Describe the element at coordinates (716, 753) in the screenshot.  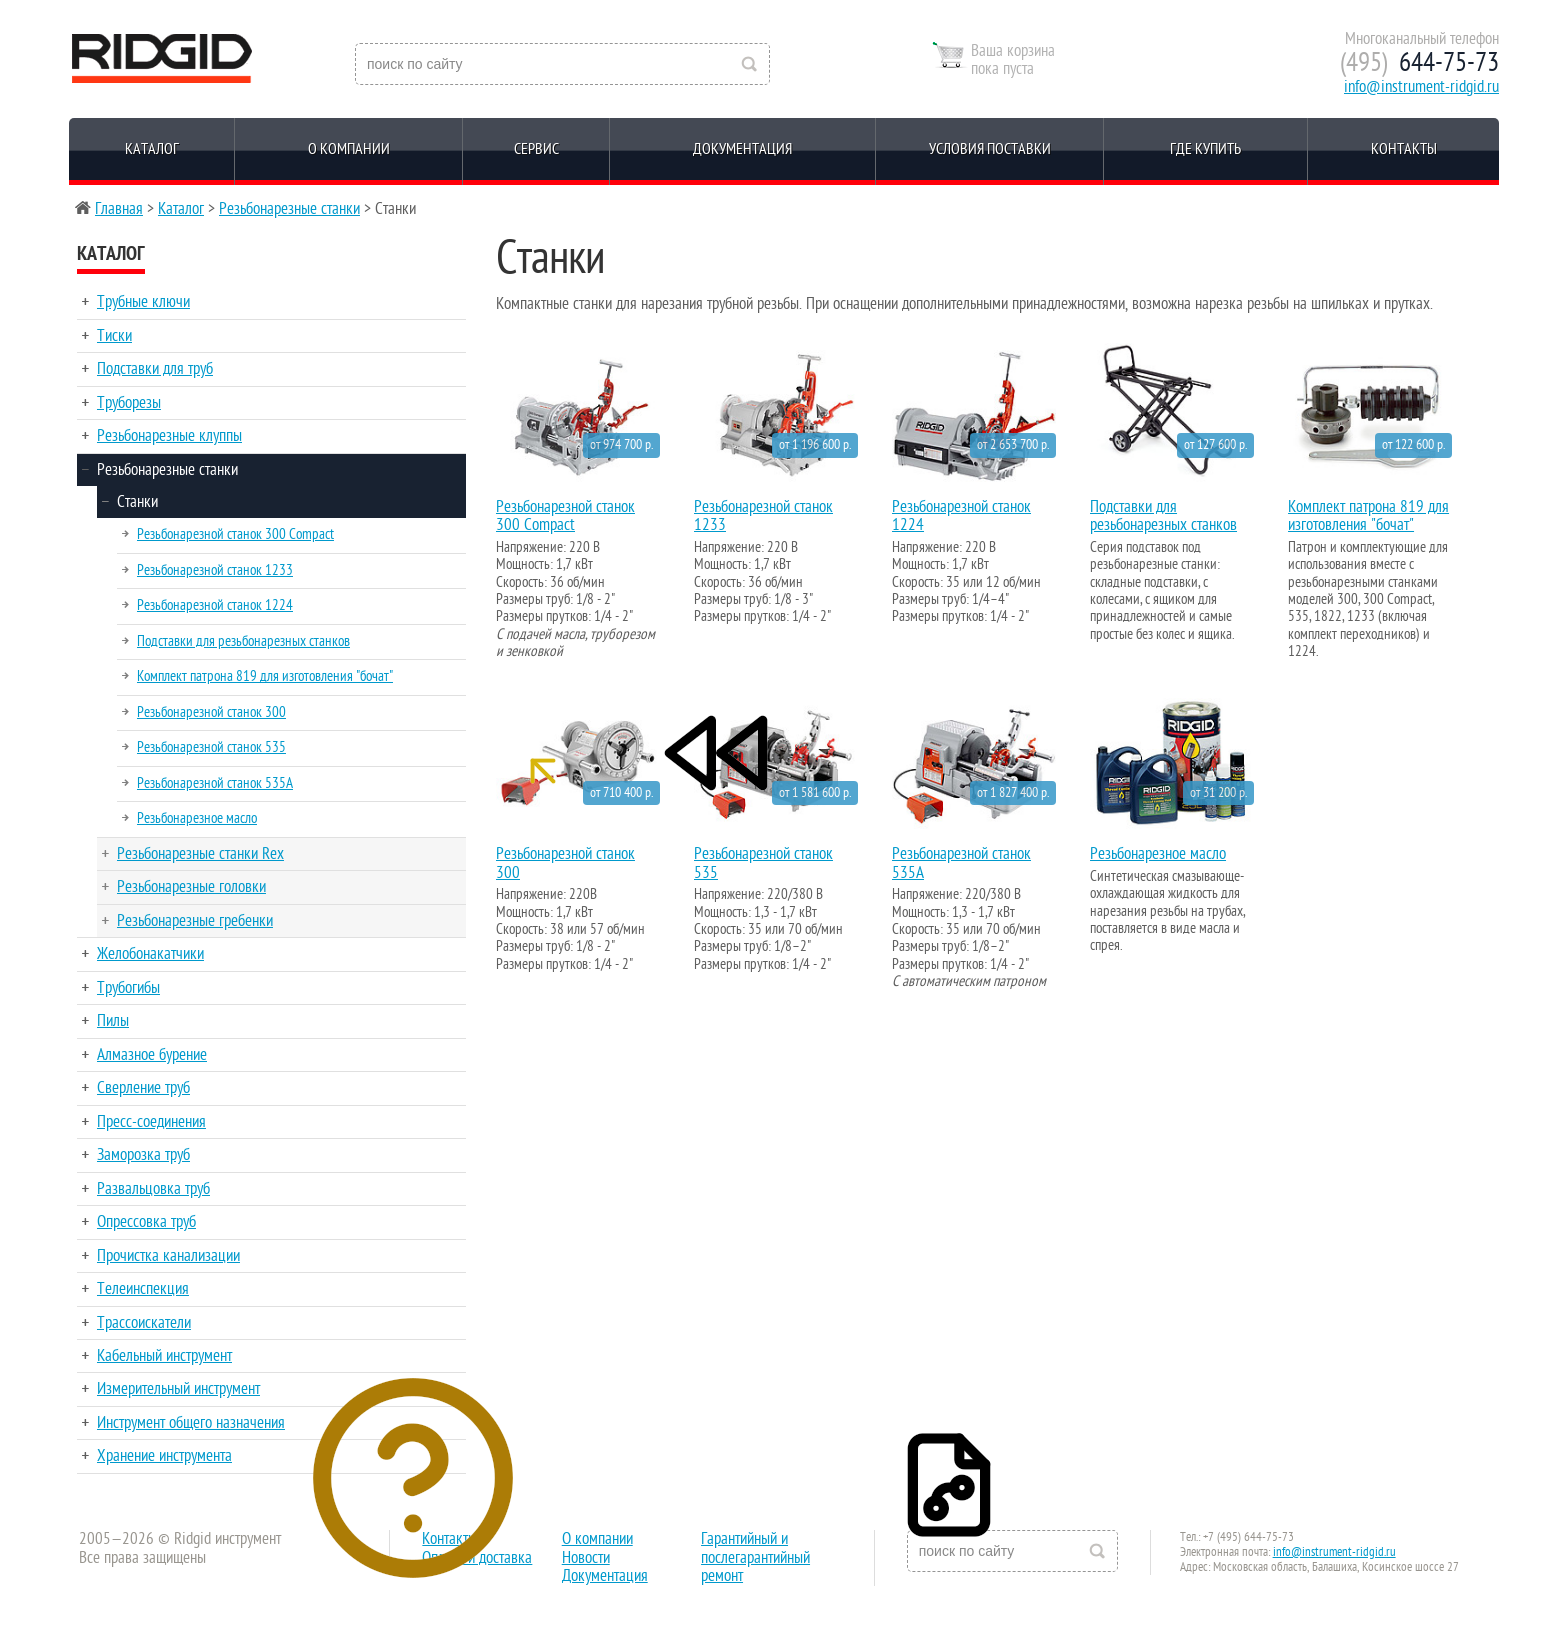
I see `rewind or skip backward in media playback` at that location.